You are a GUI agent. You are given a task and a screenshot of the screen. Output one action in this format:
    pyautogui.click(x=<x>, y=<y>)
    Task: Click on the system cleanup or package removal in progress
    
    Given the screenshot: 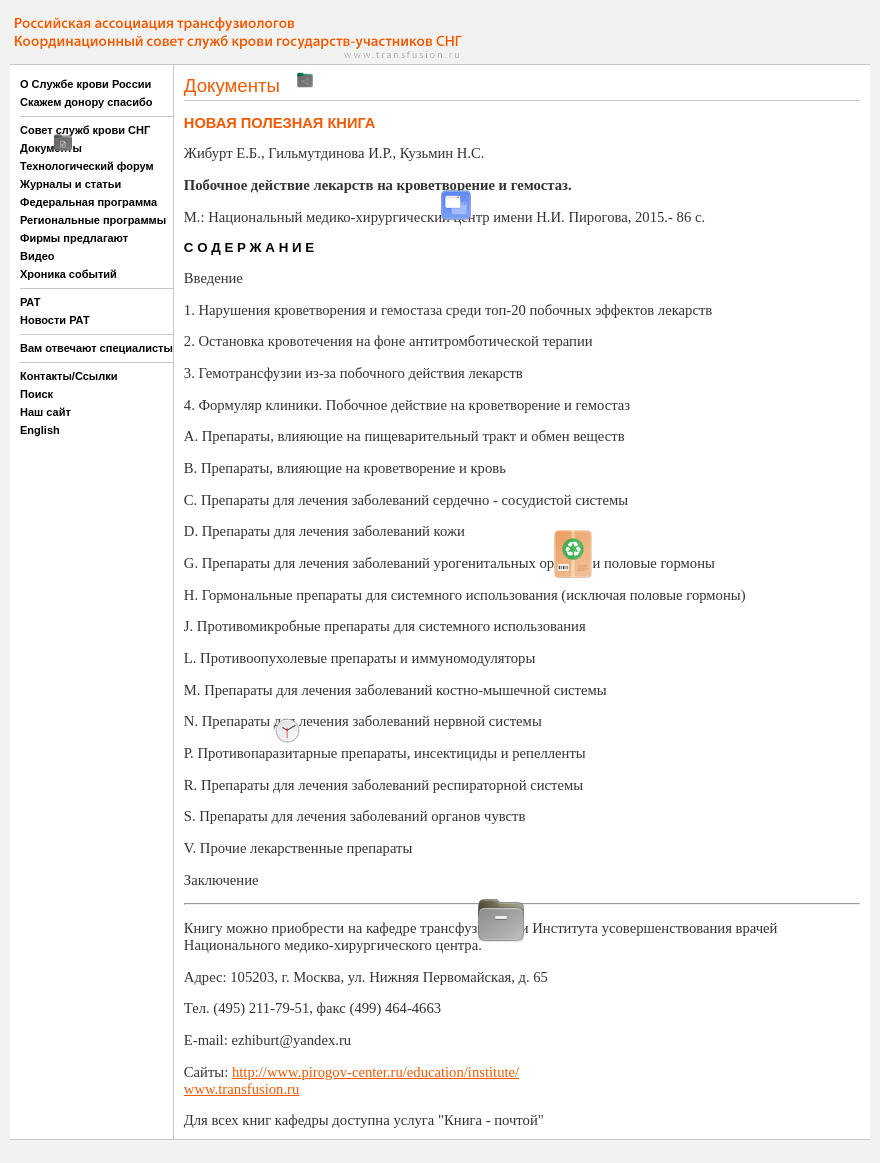 What is the action you would take?
    pyautogui.click(x=573, y=554)
    